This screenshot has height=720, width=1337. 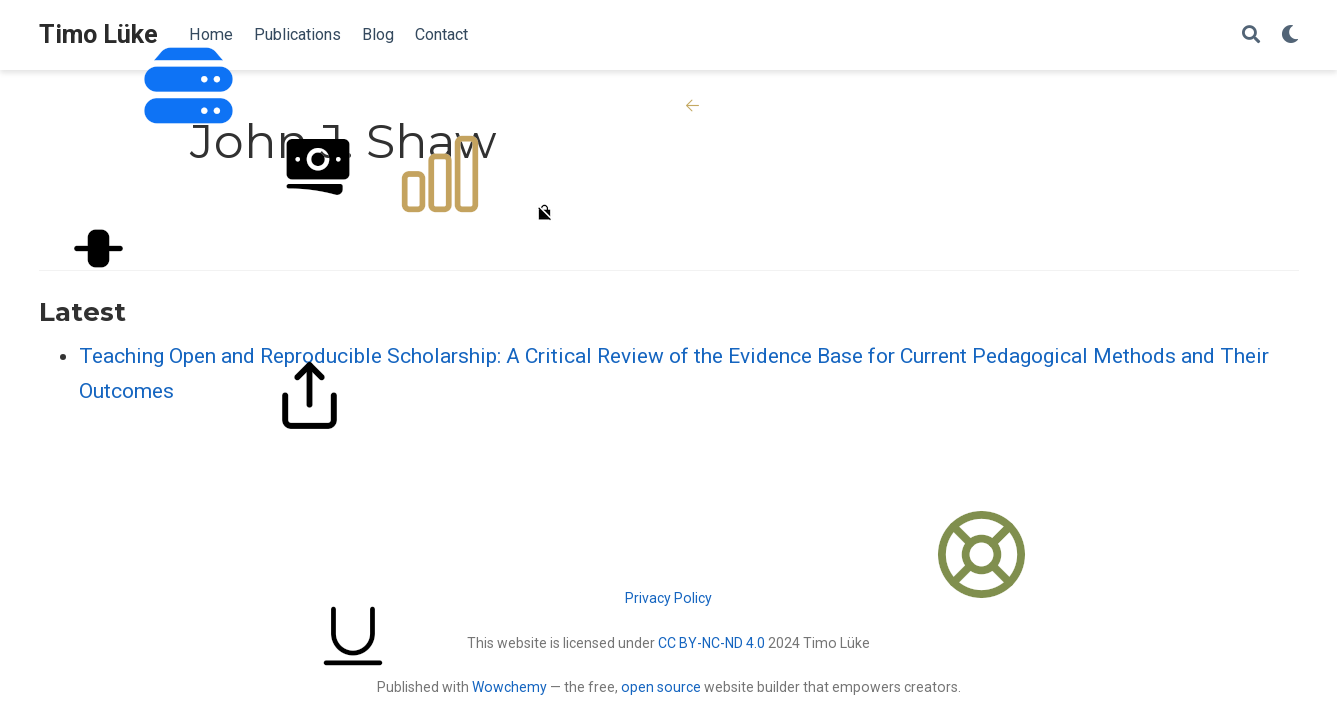 What do you see at coordinates (318, 166) in the screenshot?
I see `view your wallet or account balance` at bounding box center [318, 166].